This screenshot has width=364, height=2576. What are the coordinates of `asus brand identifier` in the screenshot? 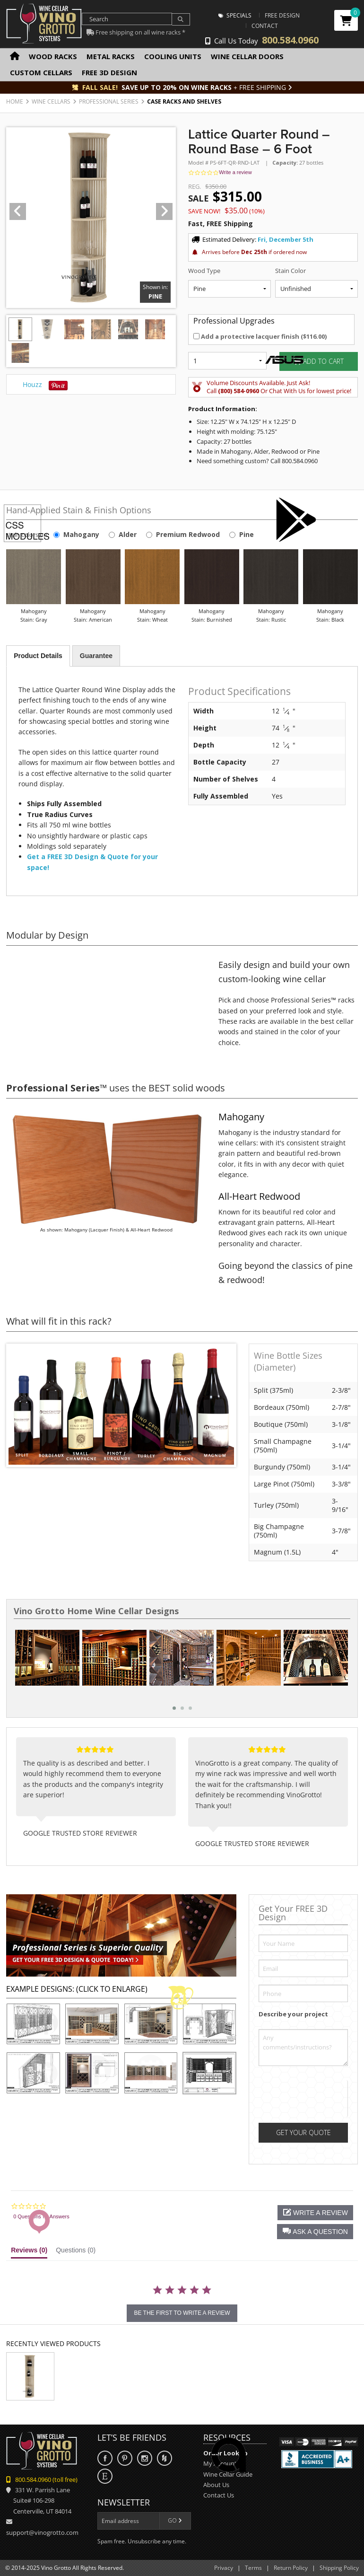 It's located at (284, 360).